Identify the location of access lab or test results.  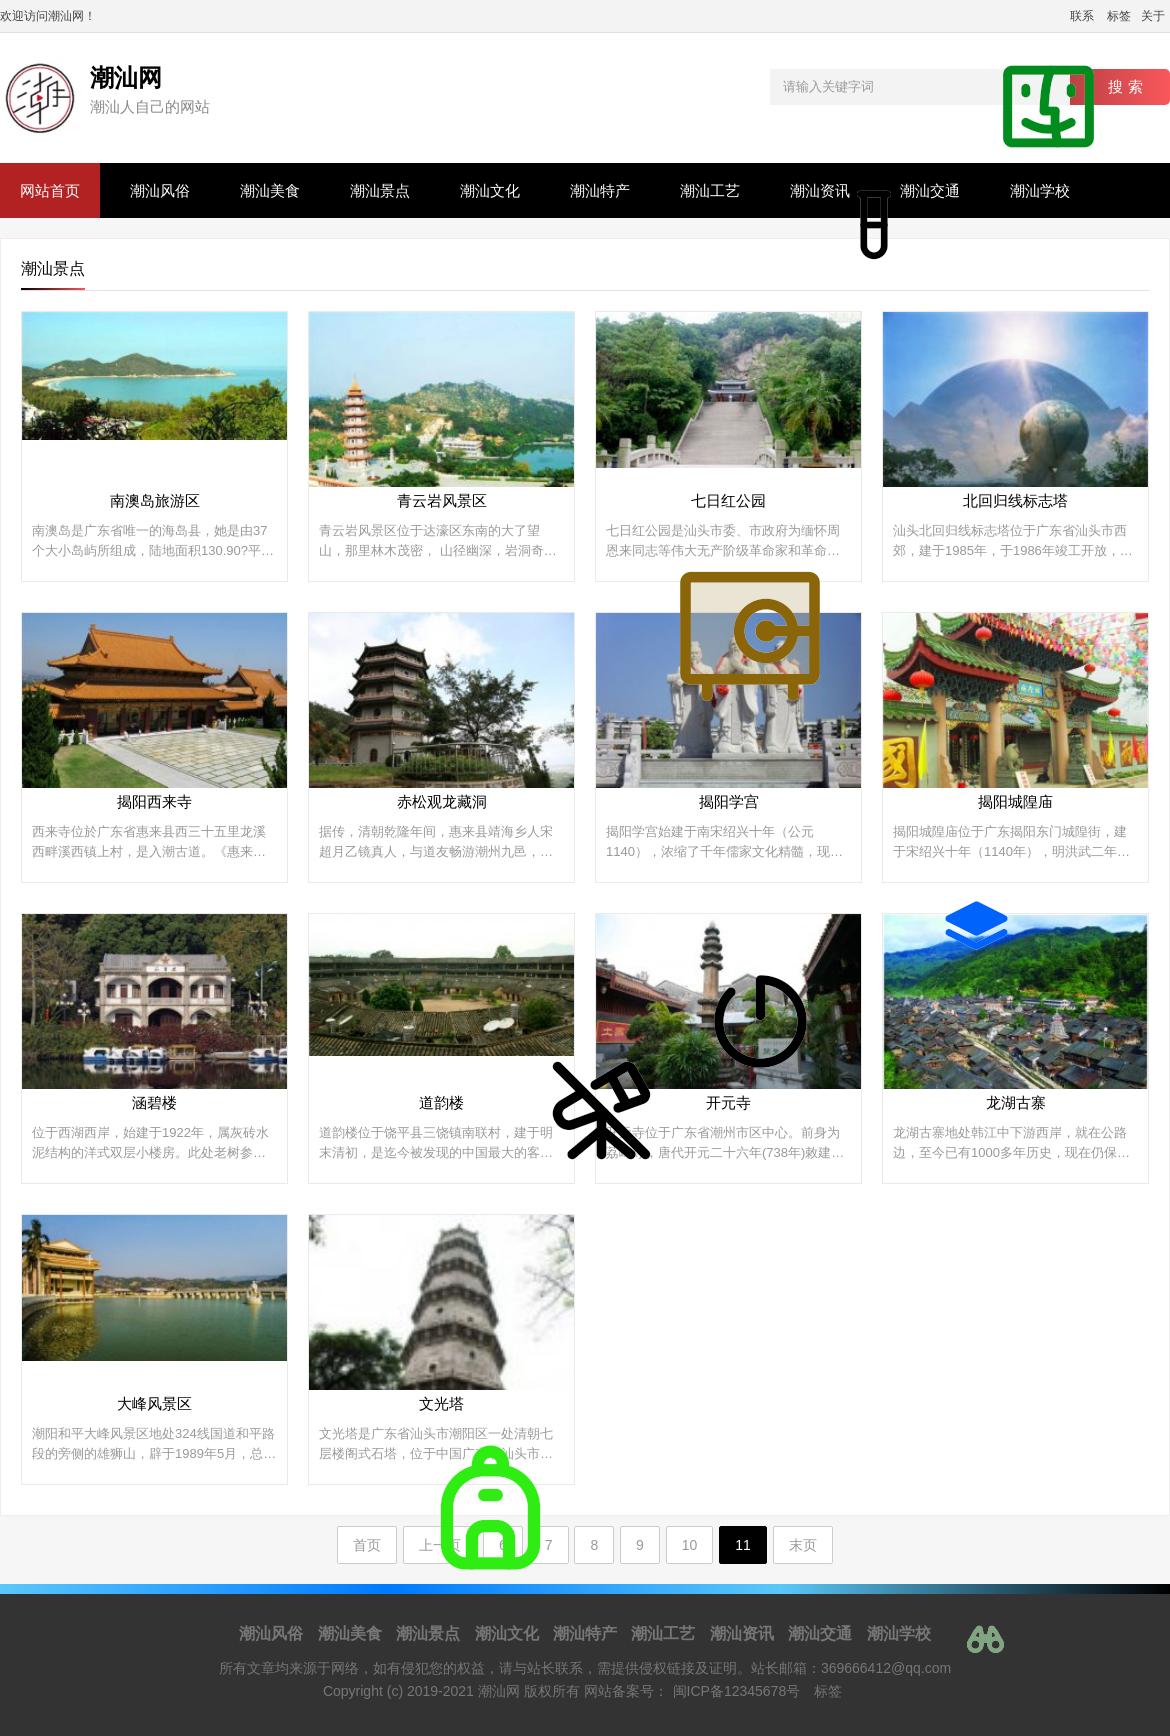
(874, 225).